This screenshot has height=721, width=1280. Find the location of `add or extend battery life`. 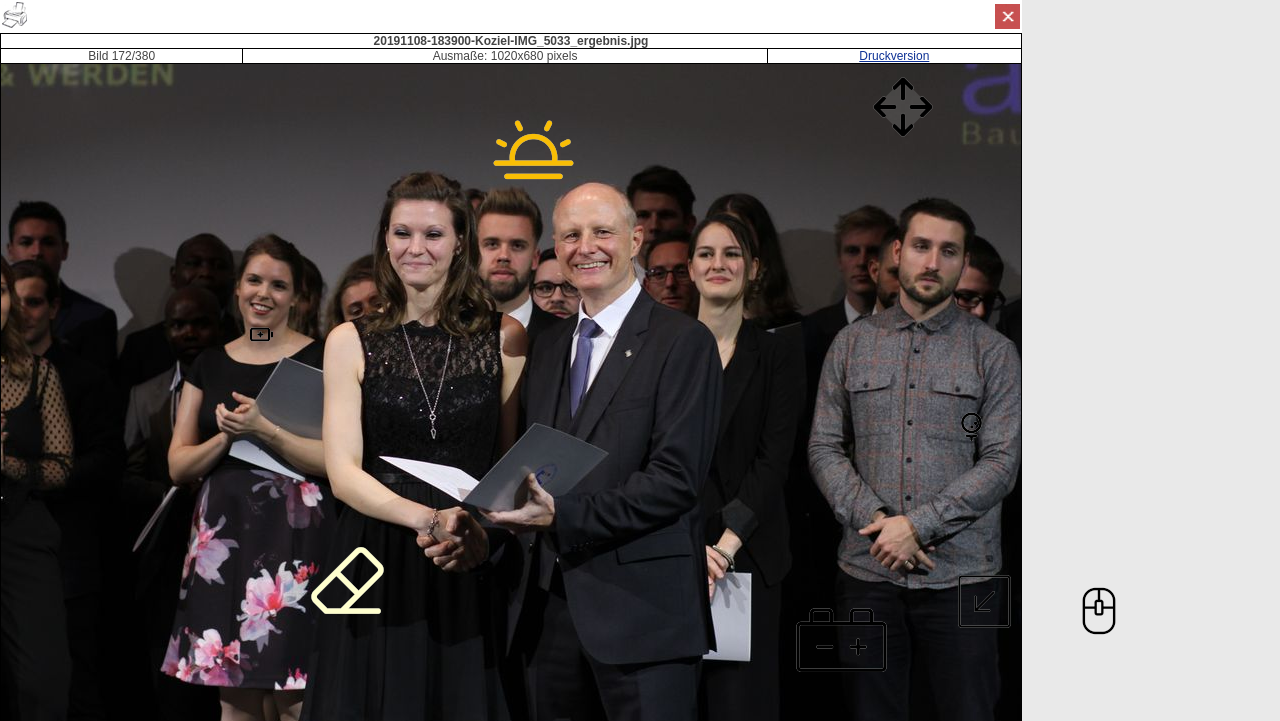

add or extend battery life is located at coordinates (261, 334).